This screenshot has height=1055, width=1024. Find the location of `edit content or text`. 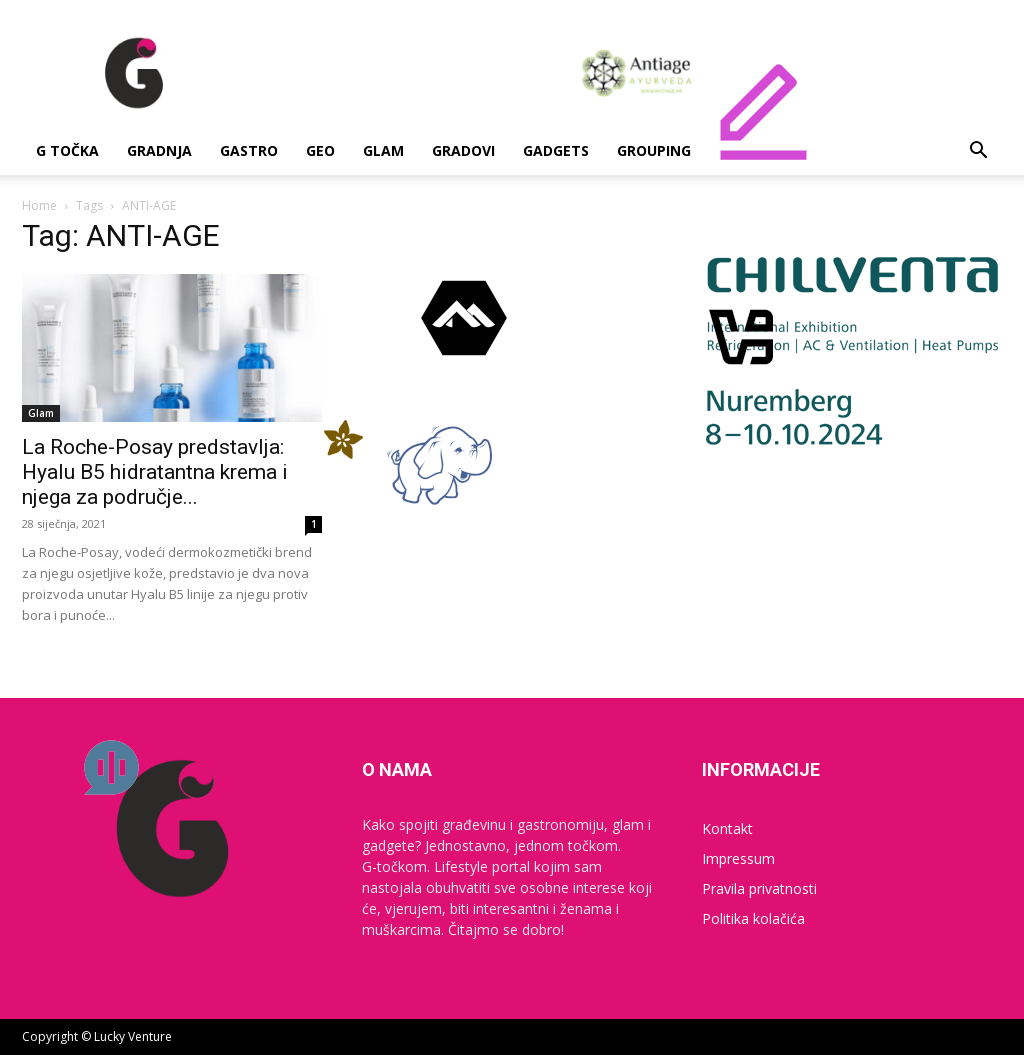

edit content or text is located at coordinates (763, 112).